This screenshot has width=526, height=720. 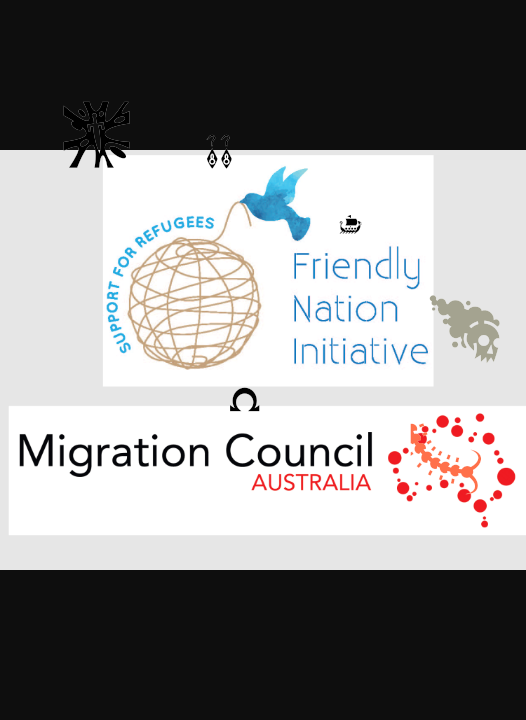 What do you see at coordinates (96, 134) in the screenshot?
I see `indicates a melting or dissolving weapon effect` at bounding box center [96, 134].